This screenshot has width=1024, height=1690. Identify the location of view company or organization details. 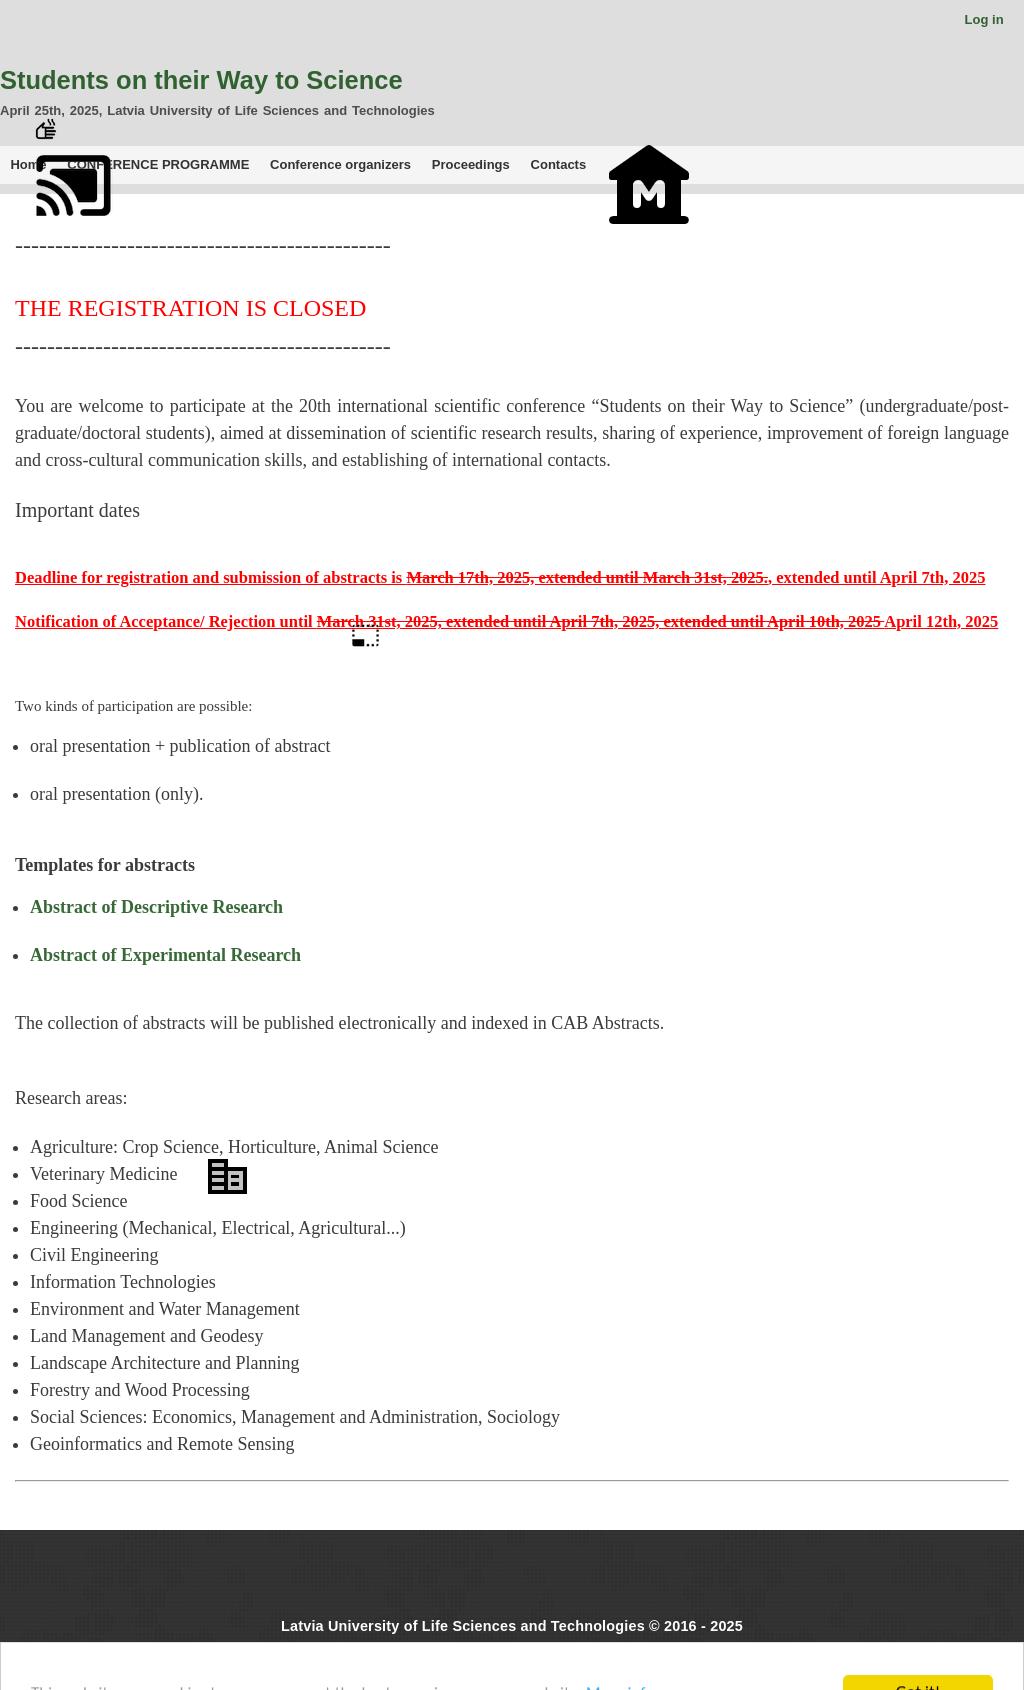
(227, 1176).